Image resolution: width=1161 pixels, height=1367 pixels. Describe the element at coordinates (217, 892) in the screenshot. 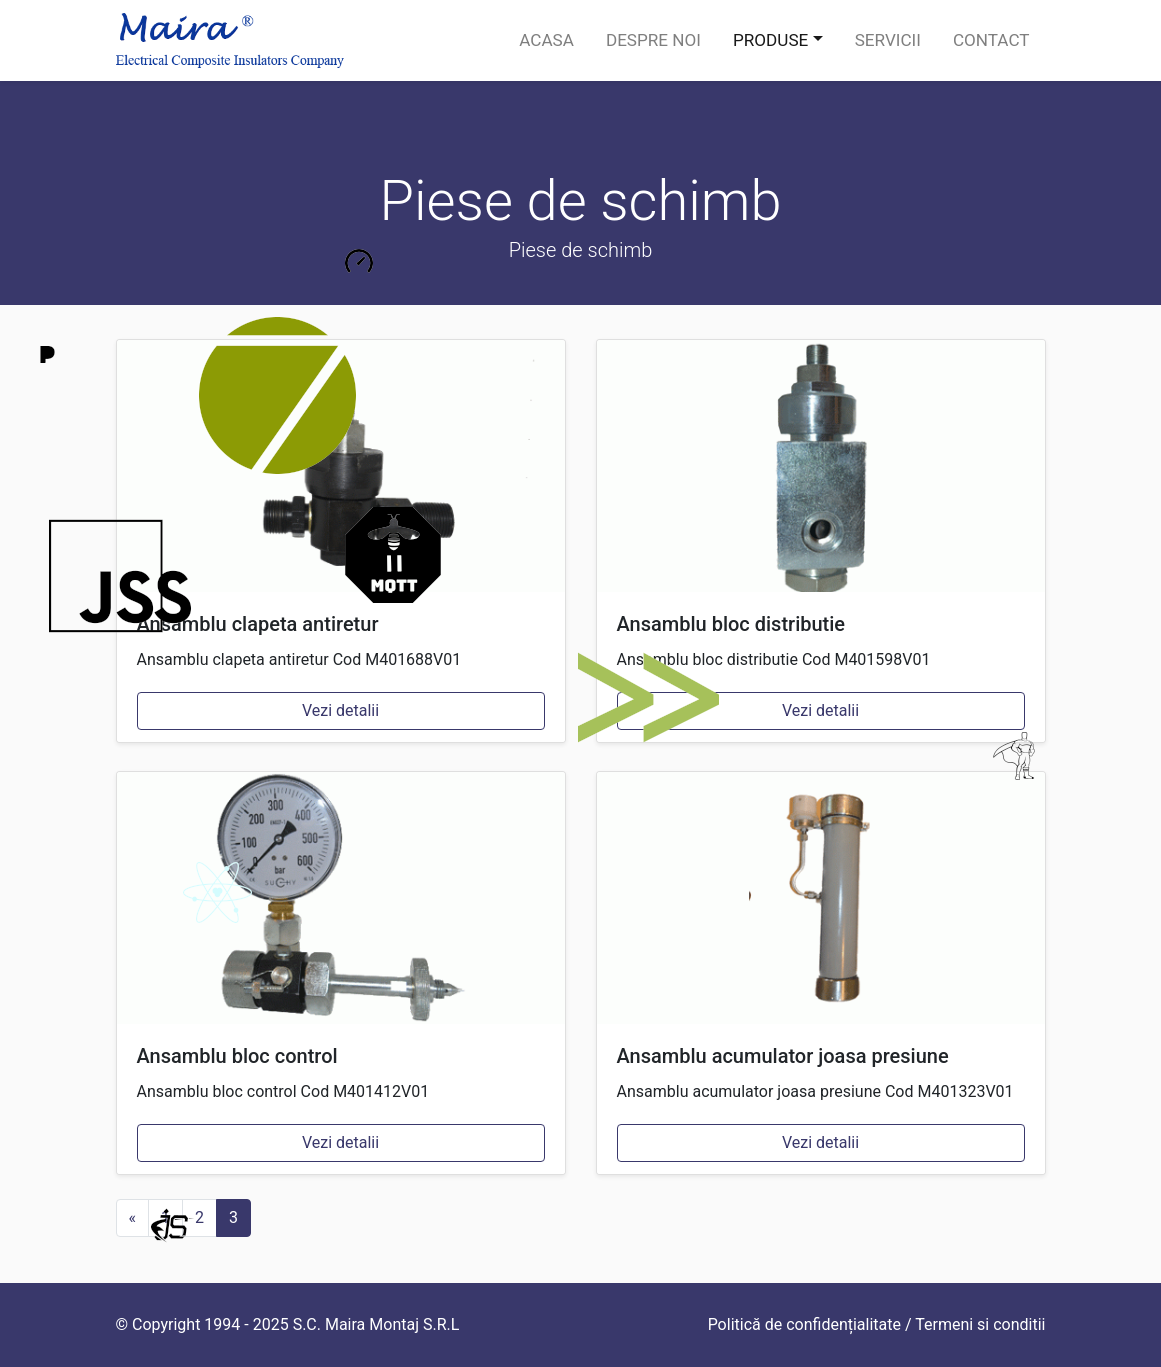

I see `neutralinojs framework logo` at that location.